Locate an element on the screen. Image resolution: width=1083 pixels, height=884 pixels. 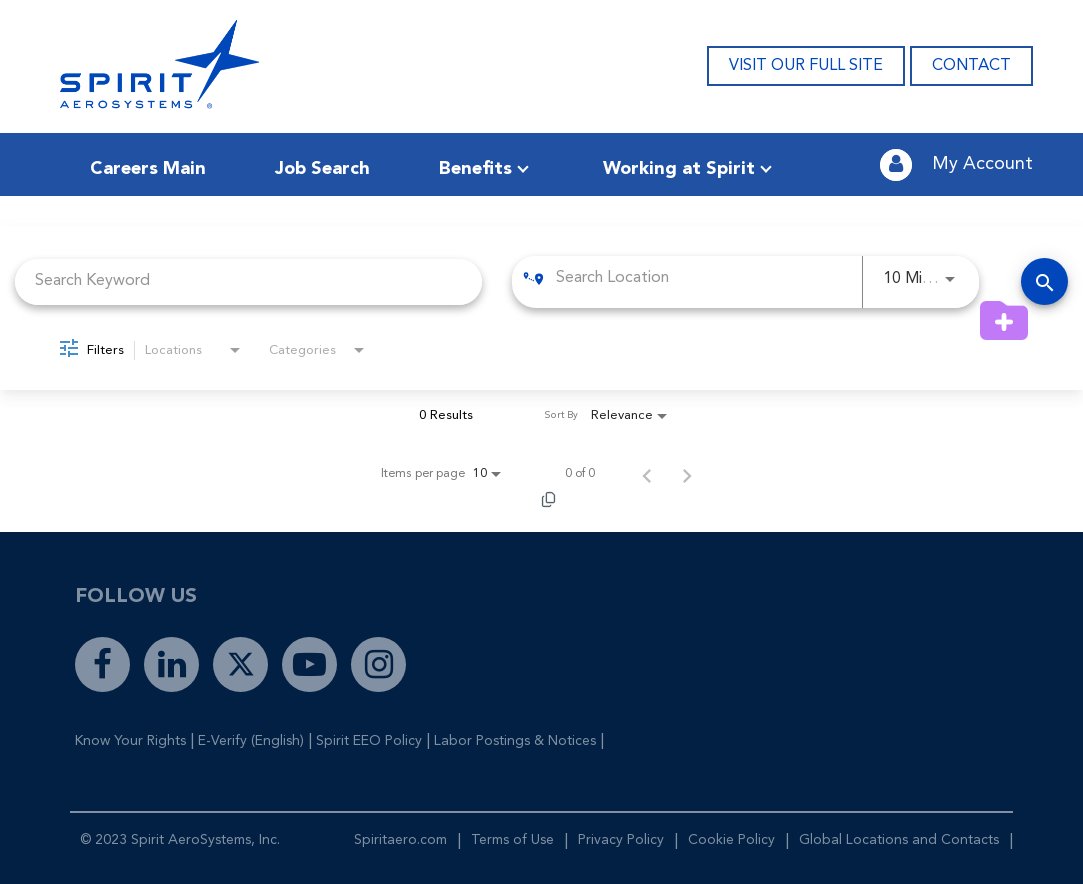
copy to clipboard is located at coordinates (548, 499).